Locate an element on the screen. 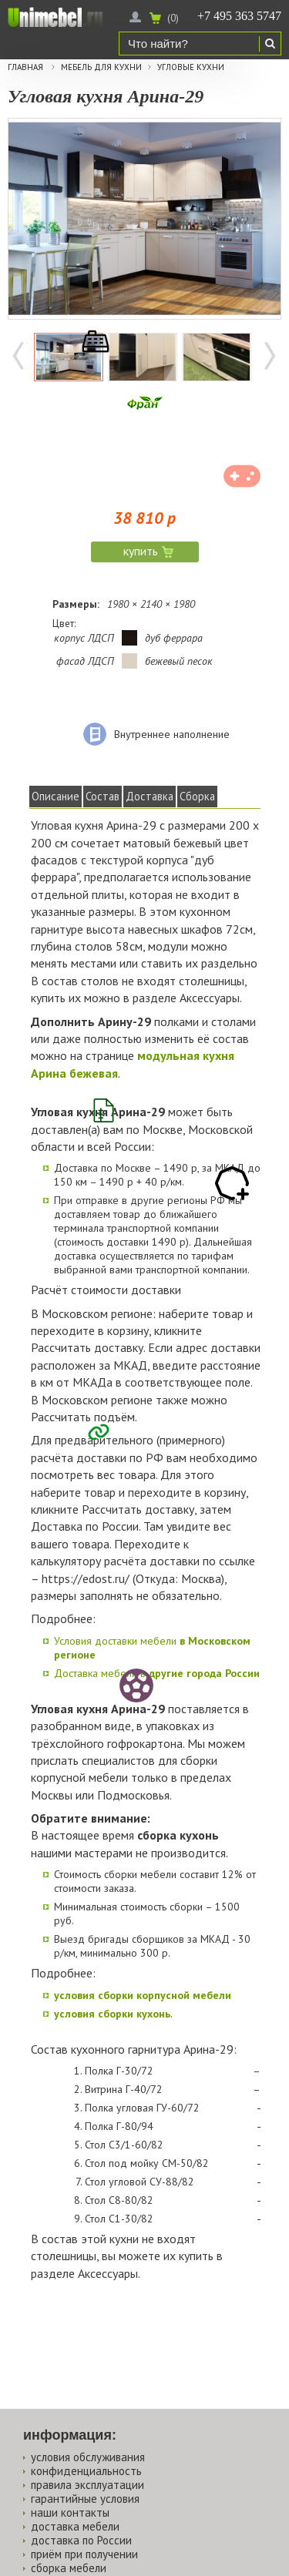  access point of sale or checkout is located at coordinates (96, 343).